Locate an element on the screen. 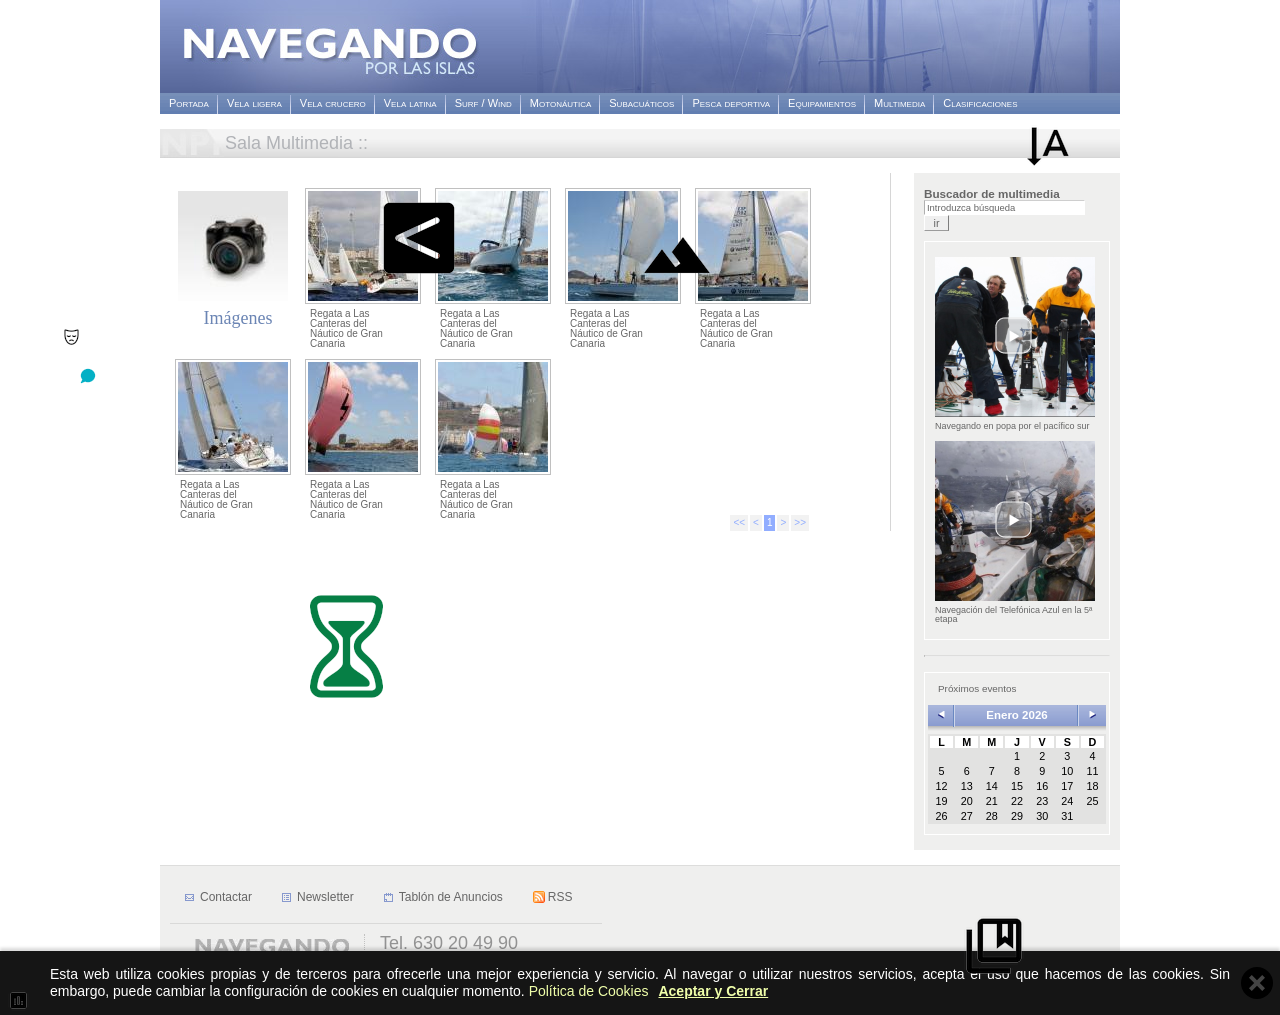  rotate text to vertical orientation is located at coordinates (1048, 146).